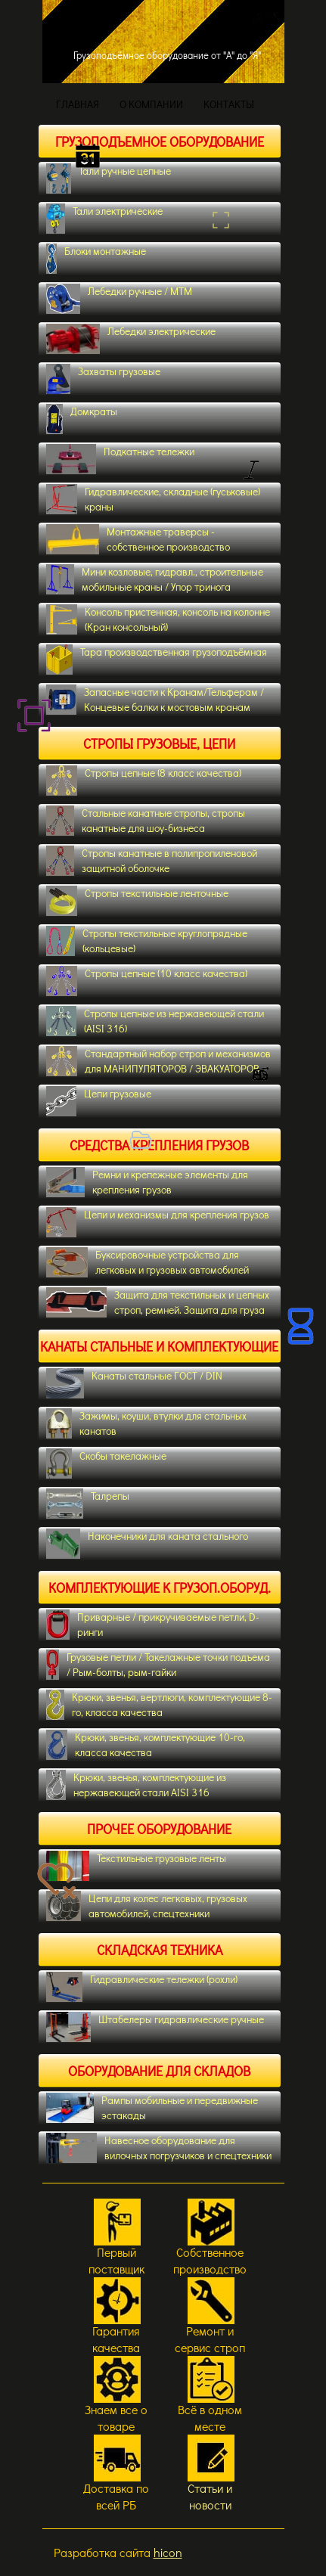  Describe the element at coordinates (300, 1326) in the screenshot. I see `indicates time is running low` at that location.